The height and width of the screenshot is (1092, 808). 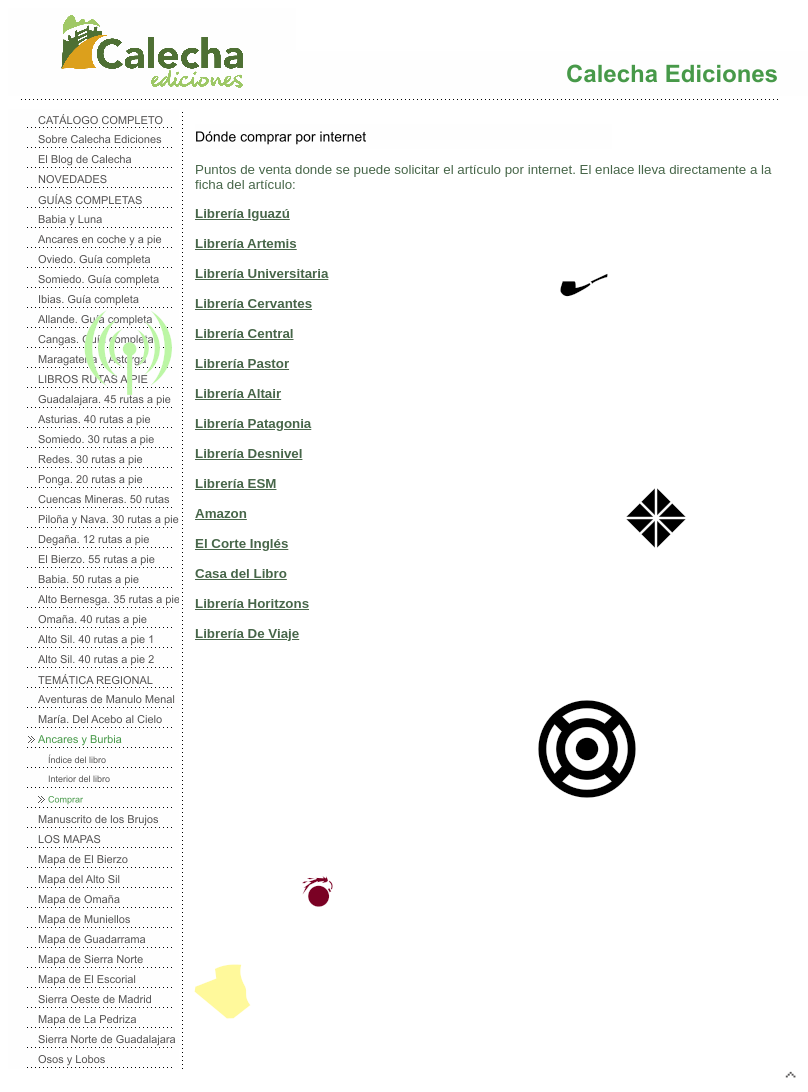 What do you see at coordinates (128, 350) in the screenshot?
I see `indicates active signal or broadcast status` at bounding box center [128, 350].